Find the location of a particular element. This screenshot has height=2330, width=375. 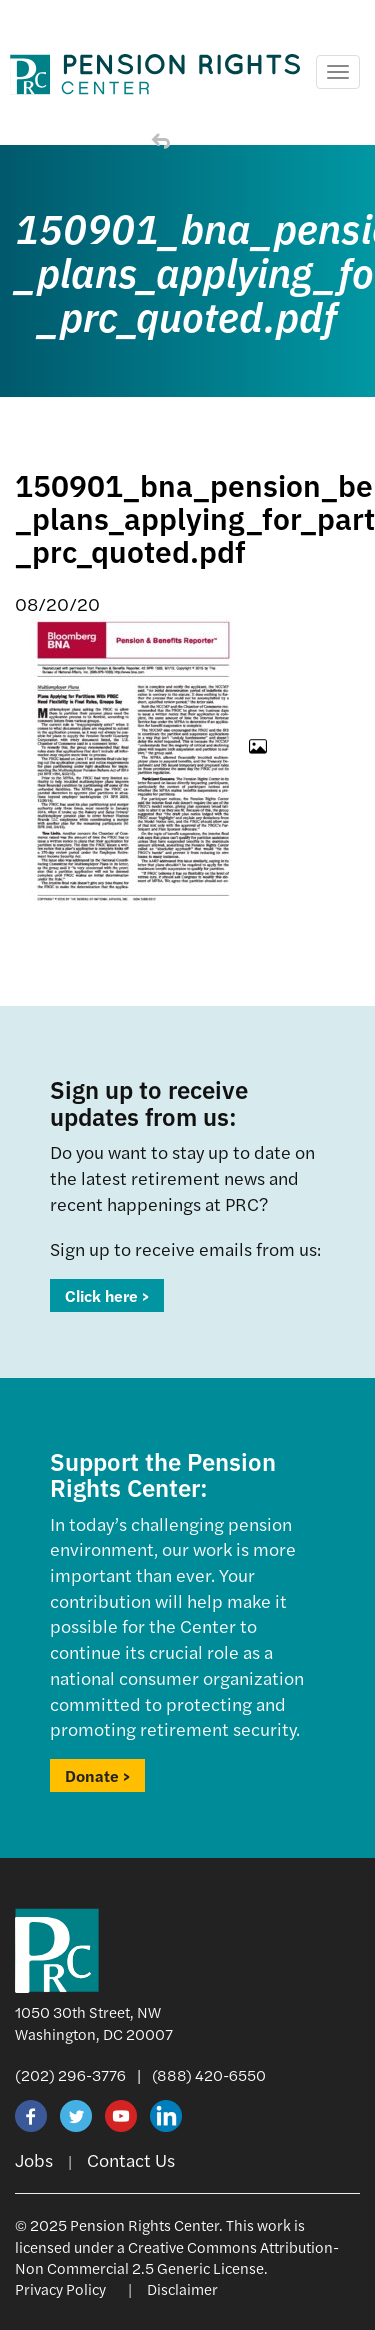

undo the last action is located at coordinates (161, 141).